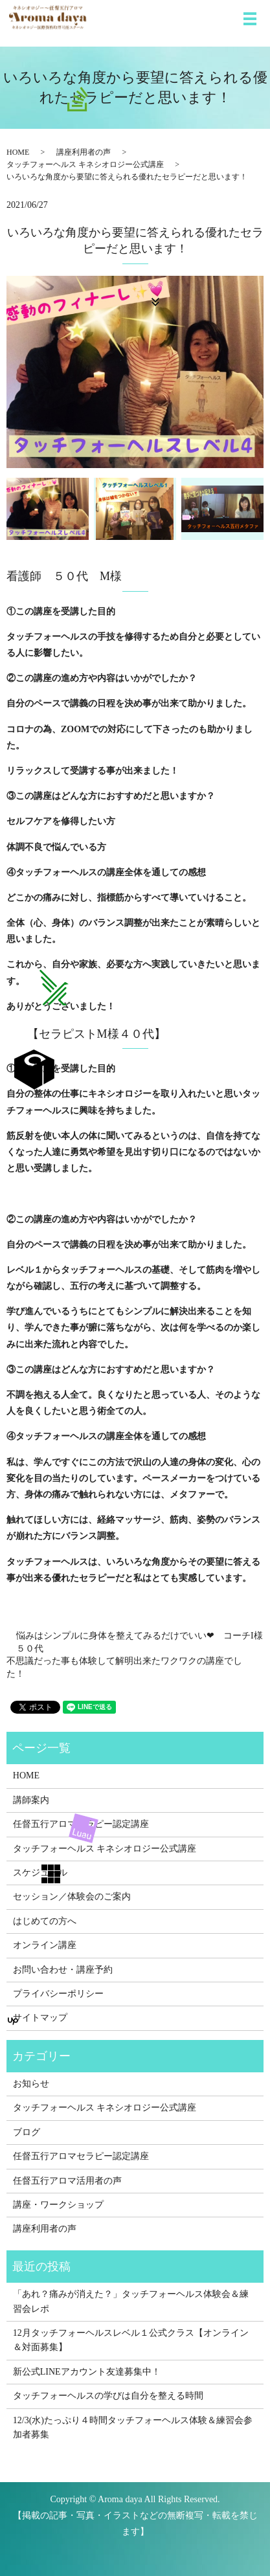  What do you see at coordinates (78, 99) in the screenshot?
I see `visit stack overflow for programming help` at bounding box center [78, 99].